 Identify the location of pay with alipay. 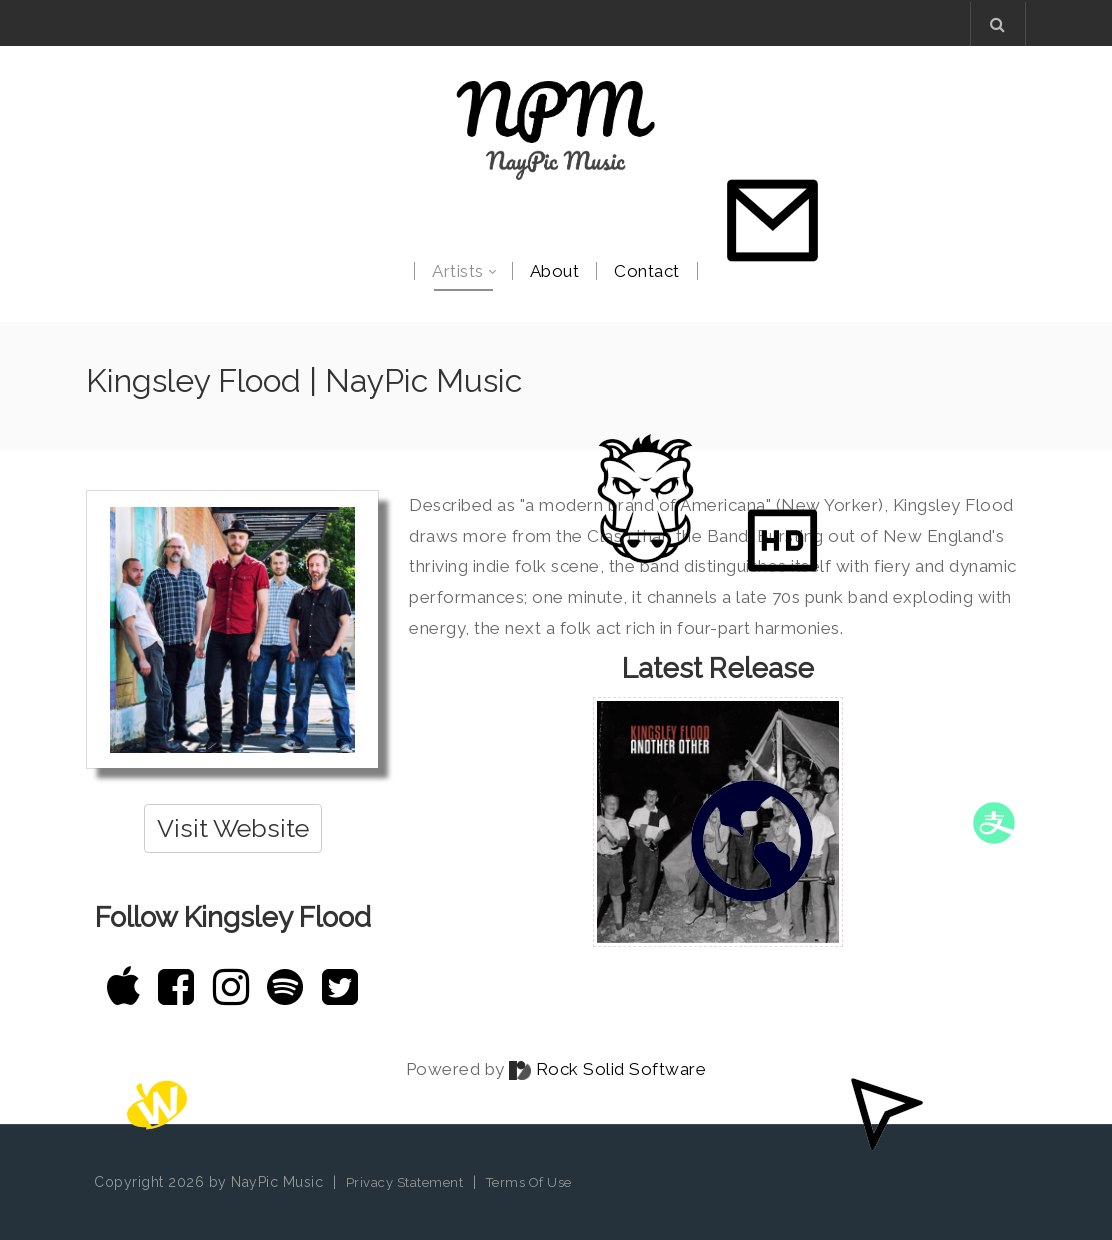
(994, 823).